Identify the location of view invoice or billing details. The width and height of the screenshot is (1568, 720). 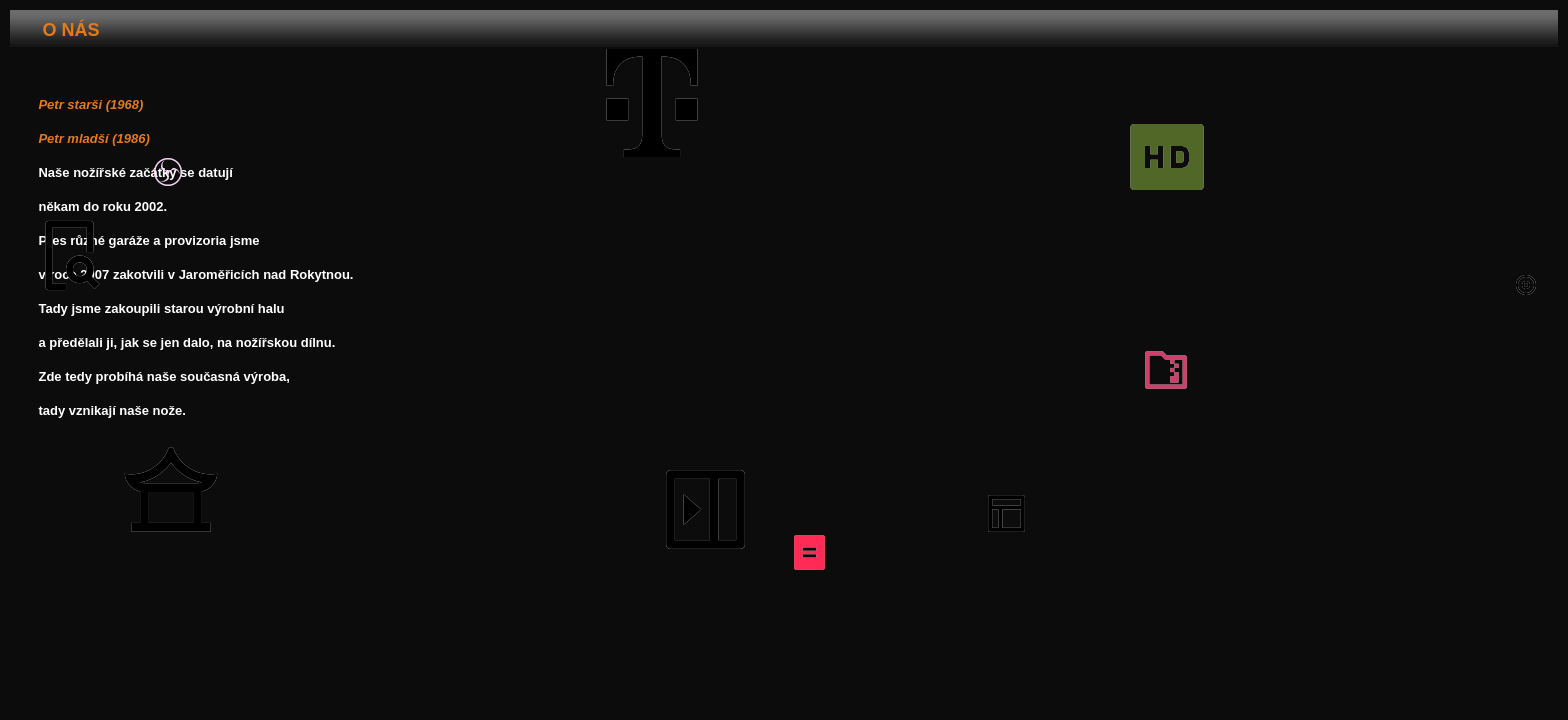
(809, 552).